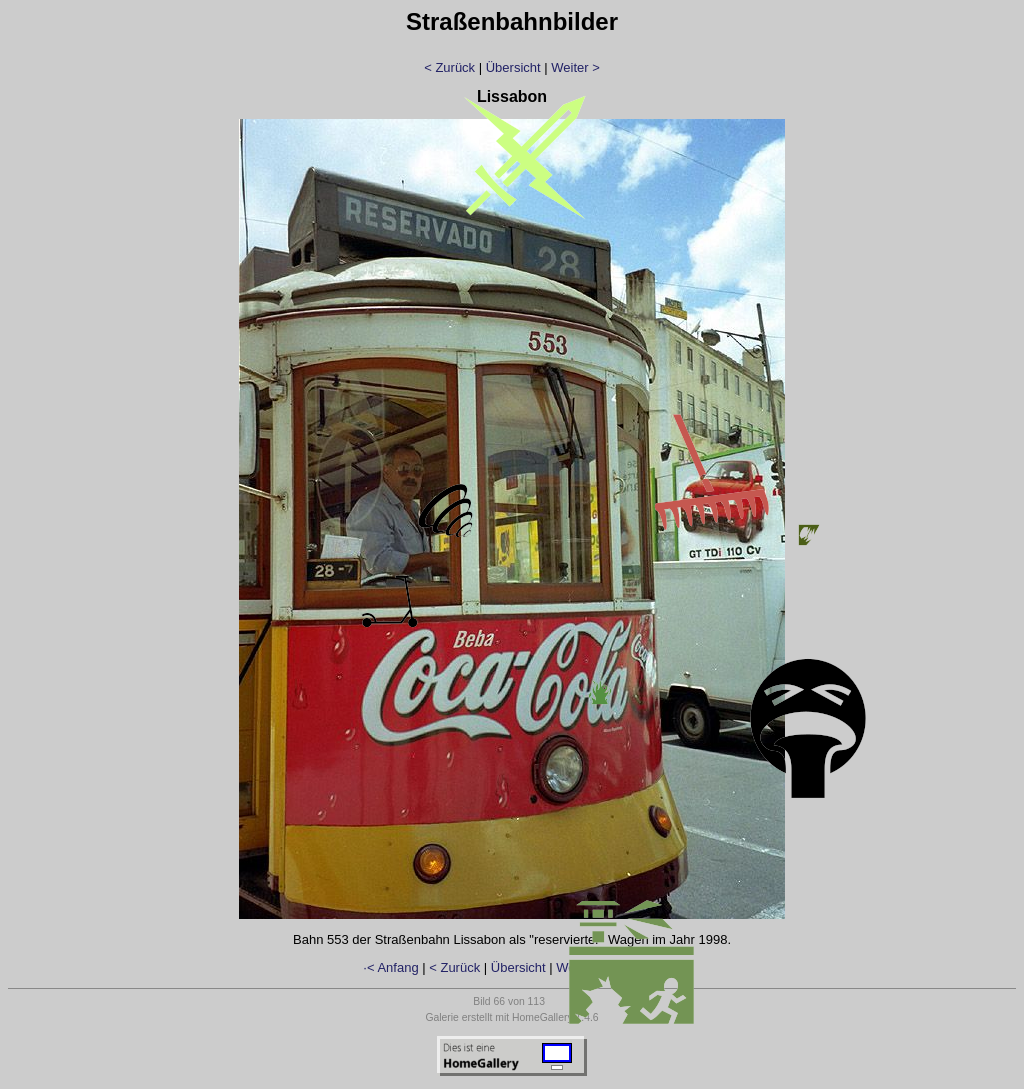 Image resolution: width=1024 pixels, height=1089 pixels. Describe the element at coordinates (447, 512) in the screenshot. I see `activate tornado or vortex ability in game` at that location.